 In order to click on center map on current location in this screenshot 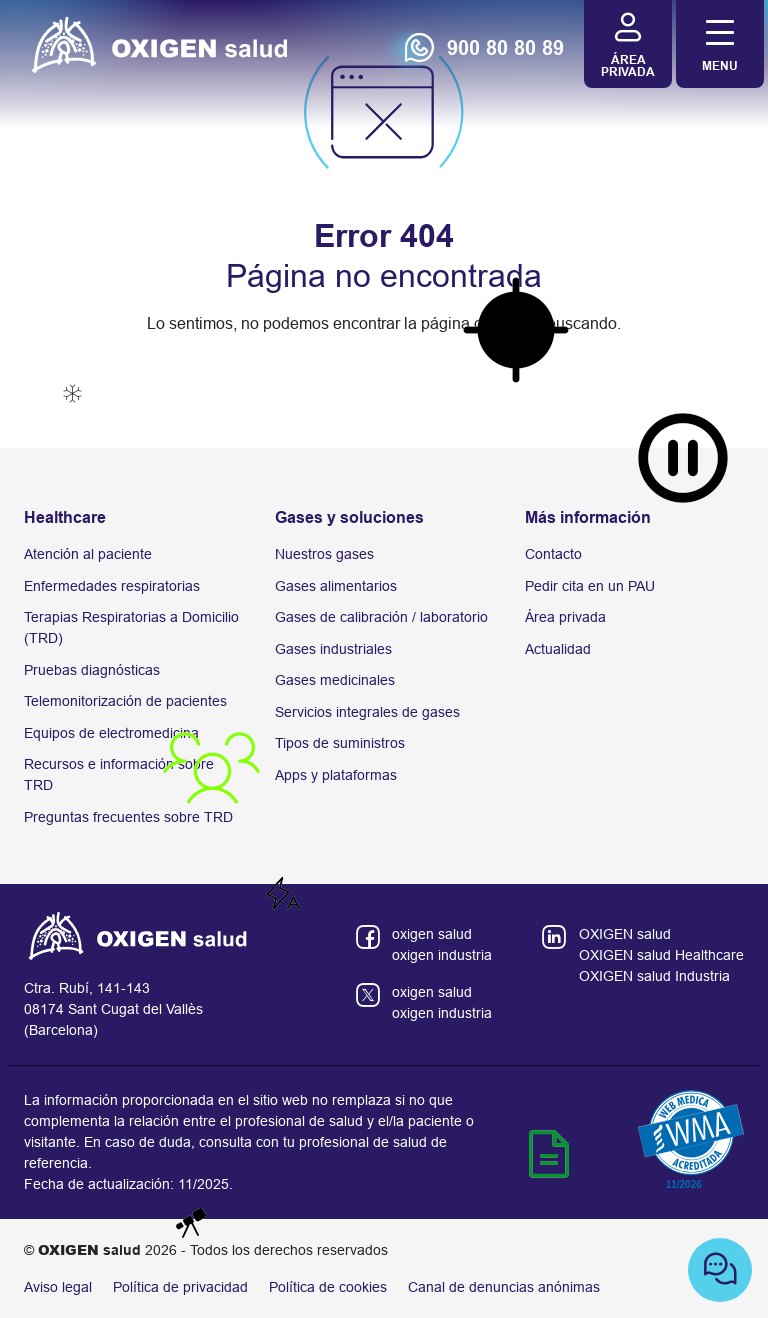, I will do `click(516, 330)`.